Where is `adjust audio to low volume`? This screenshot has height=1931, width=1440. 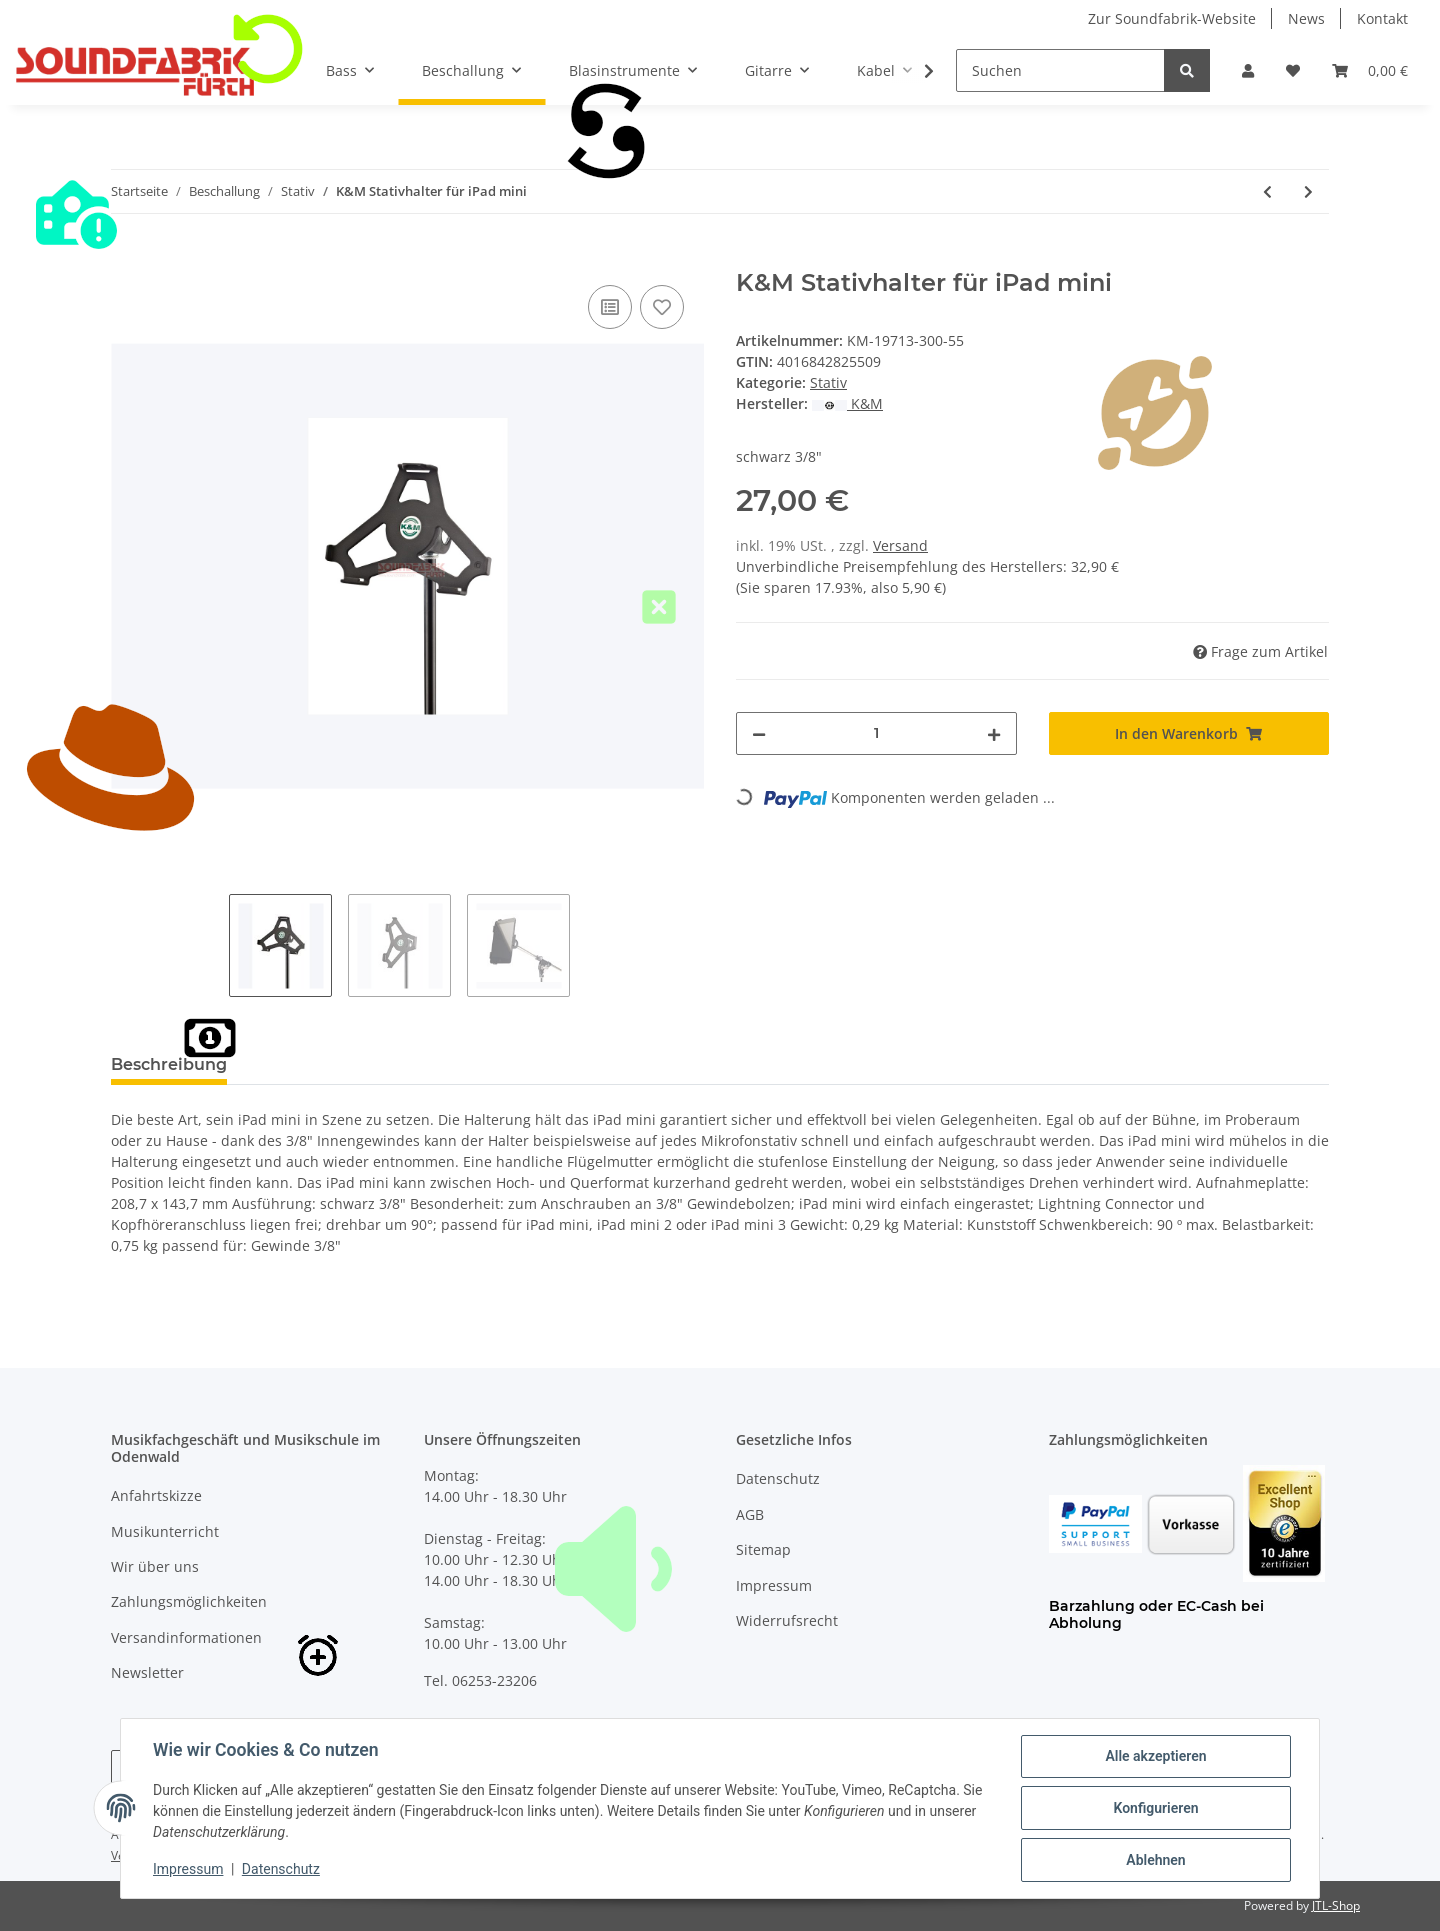 adjust audio to low volume is located at coordinates (618, 1569).